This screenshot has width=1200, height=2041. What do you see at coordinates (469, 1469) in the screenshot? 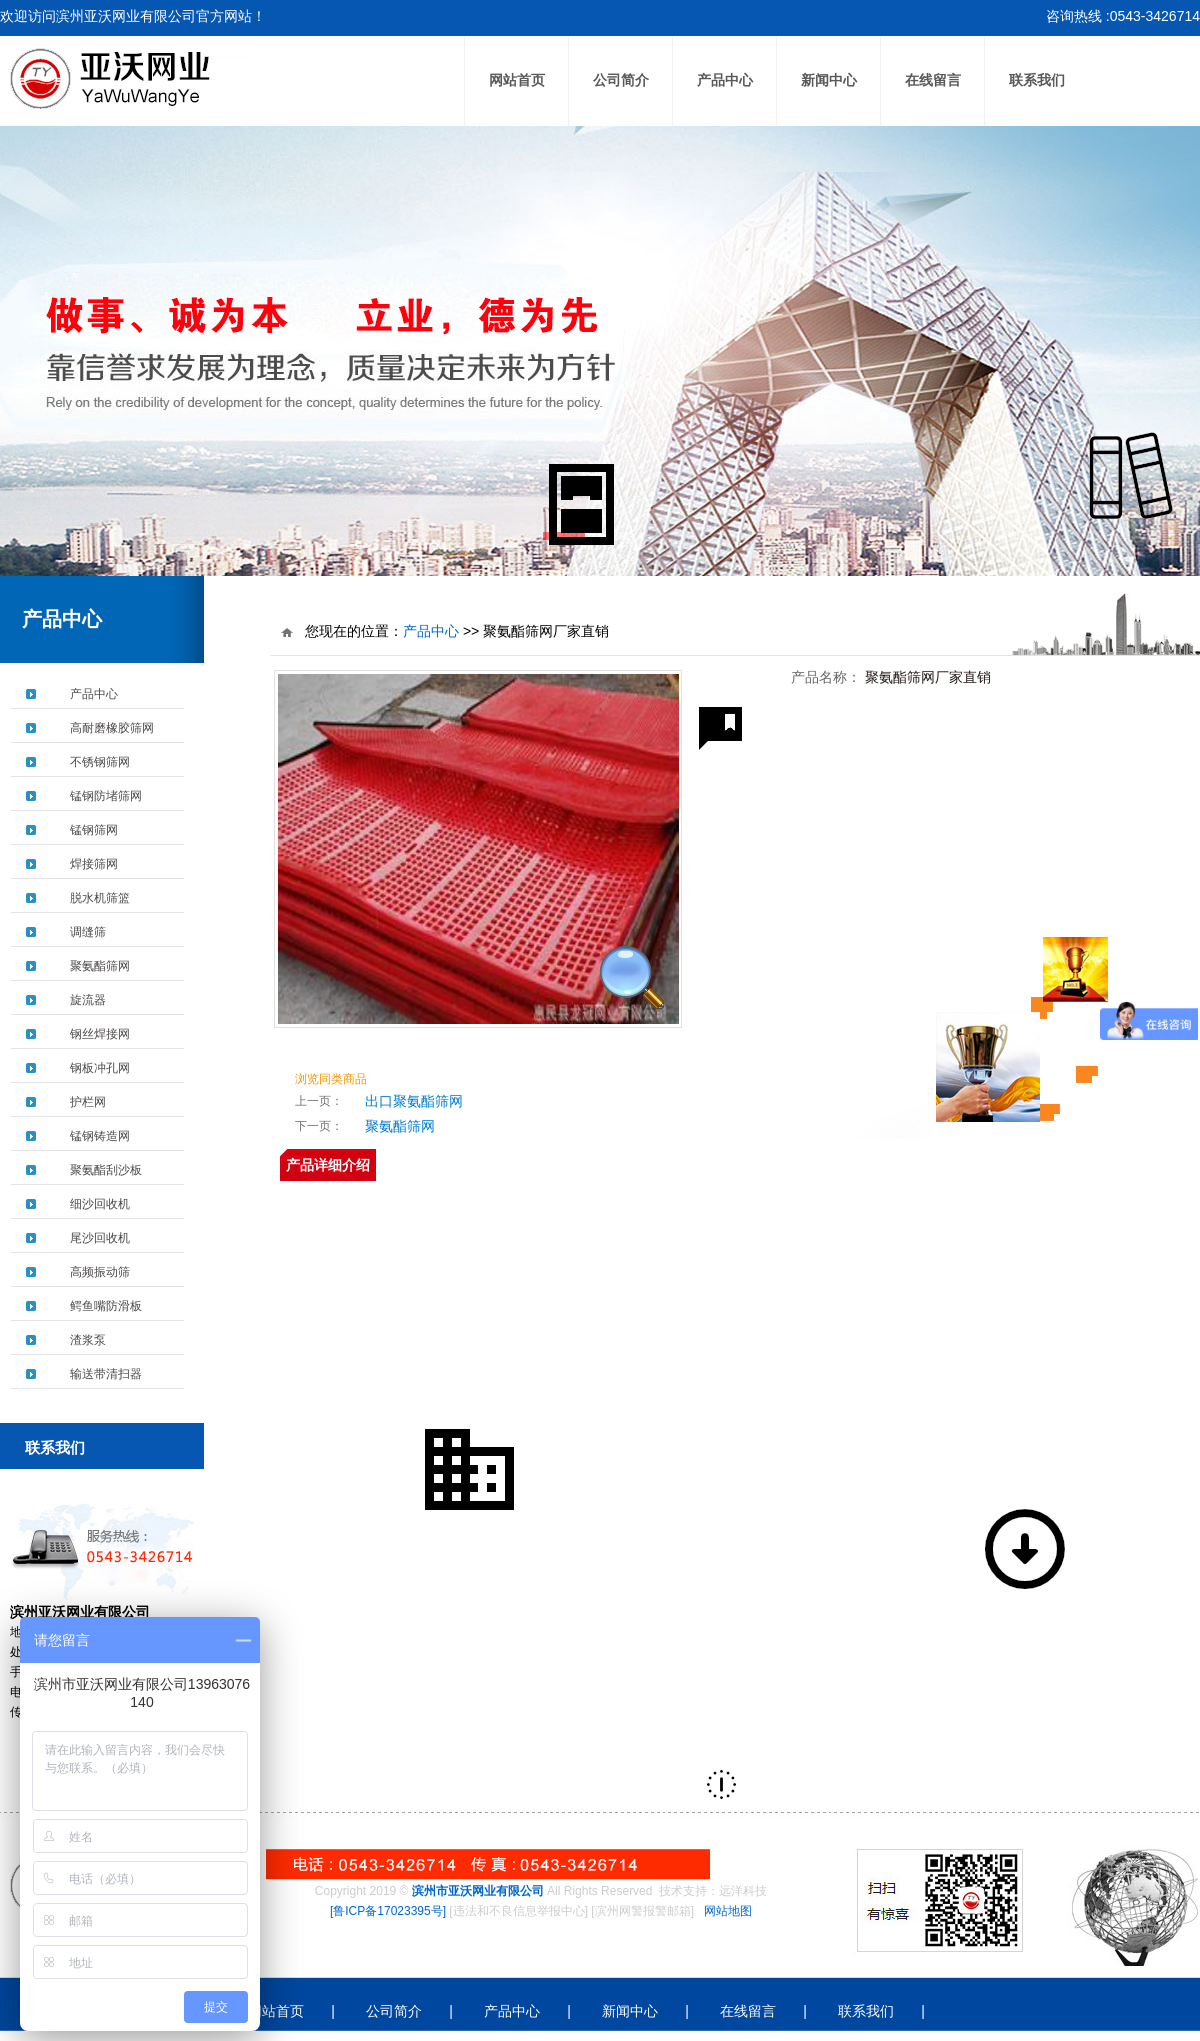
I see `view company or organization profile` at bounding box center [469, 1469].